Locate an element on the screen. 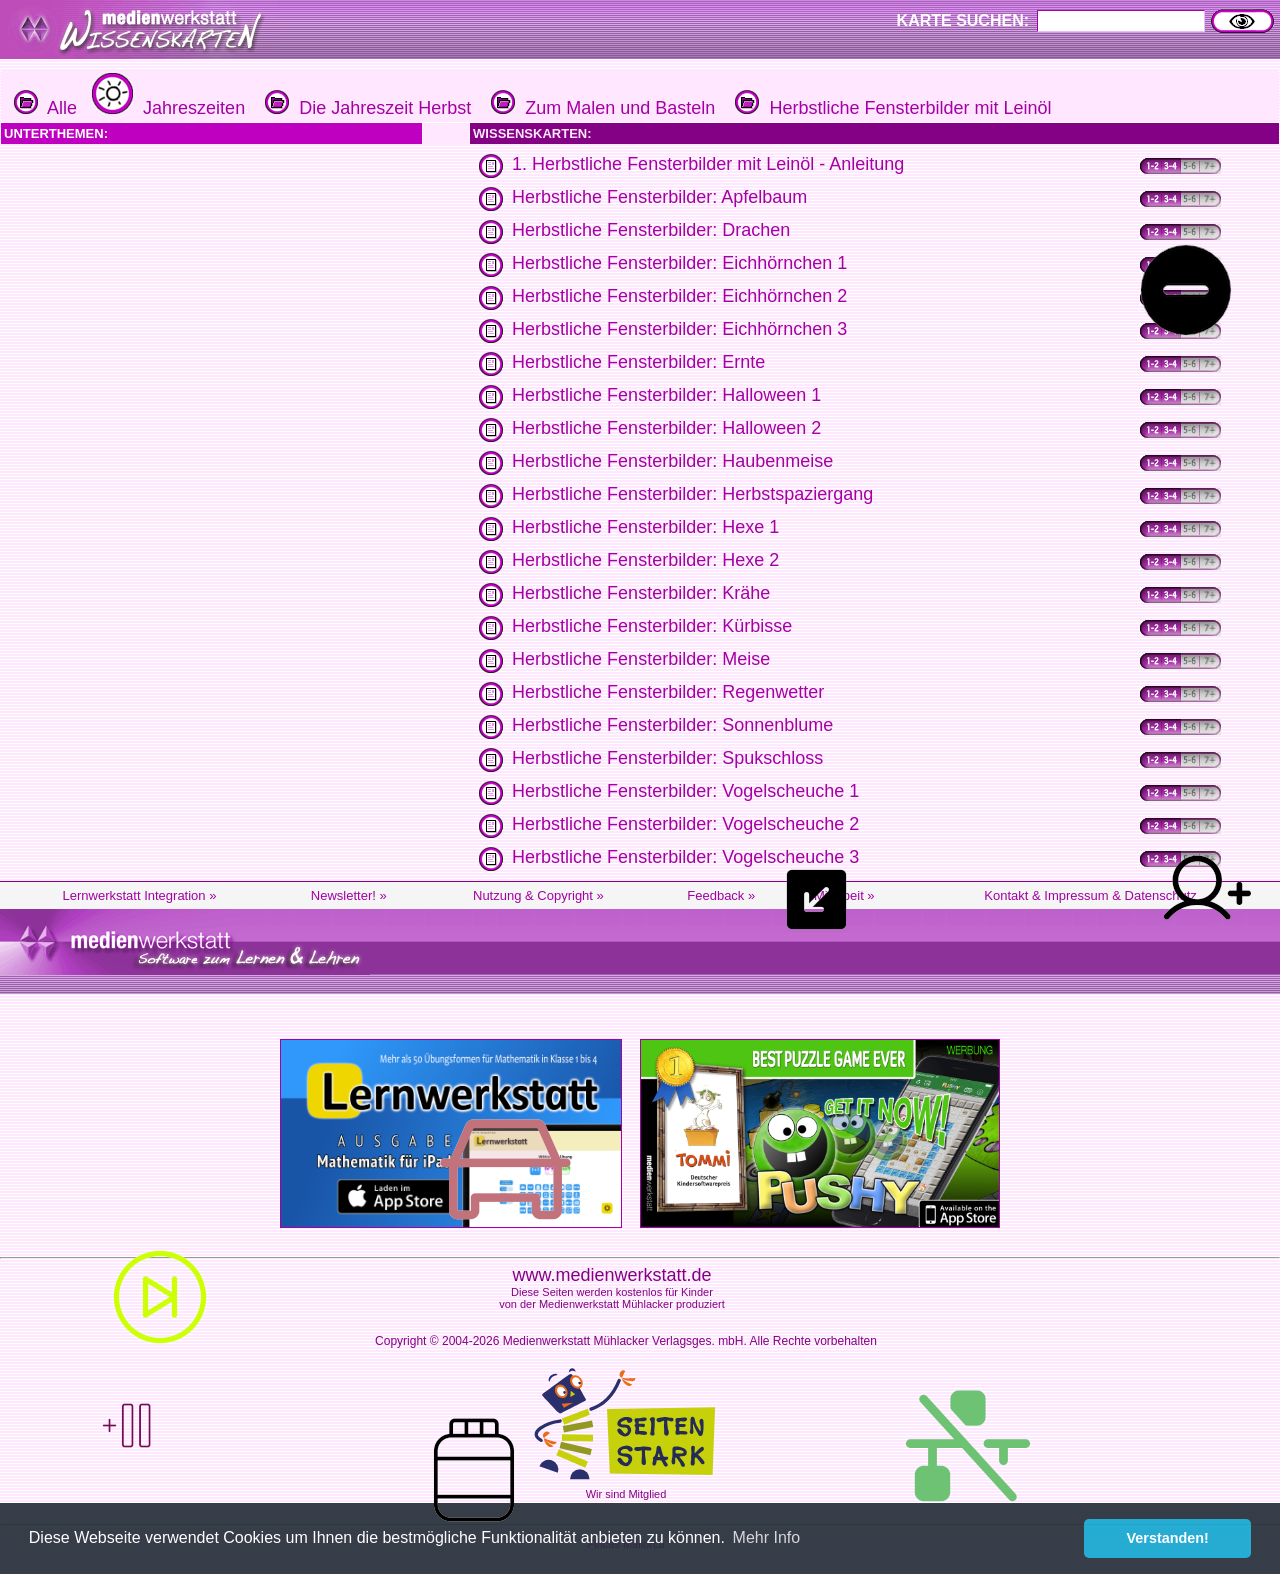  indicates network connection unavailable is located at coordinates (968, 1448).